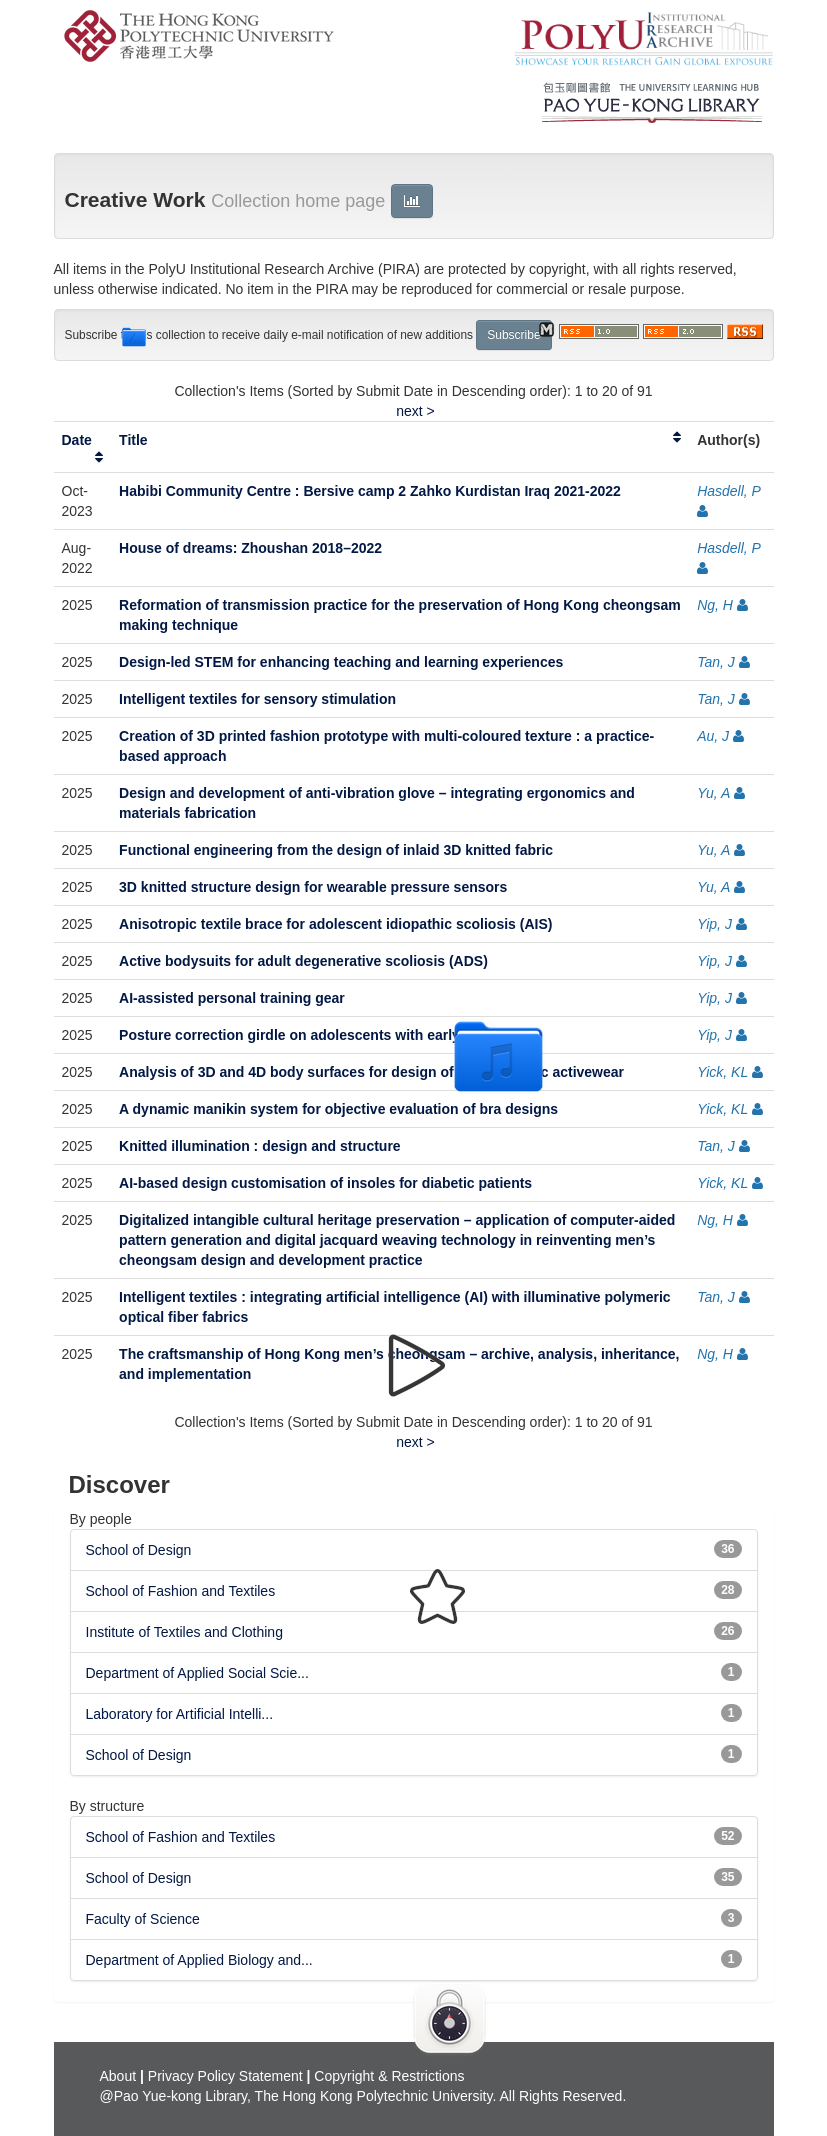 This screenshot has height=2136, width=827. What do you see at coordinates (498, 1056) in the screenshot?
I see `open your music files folder` at bounding box center [498, 1056].